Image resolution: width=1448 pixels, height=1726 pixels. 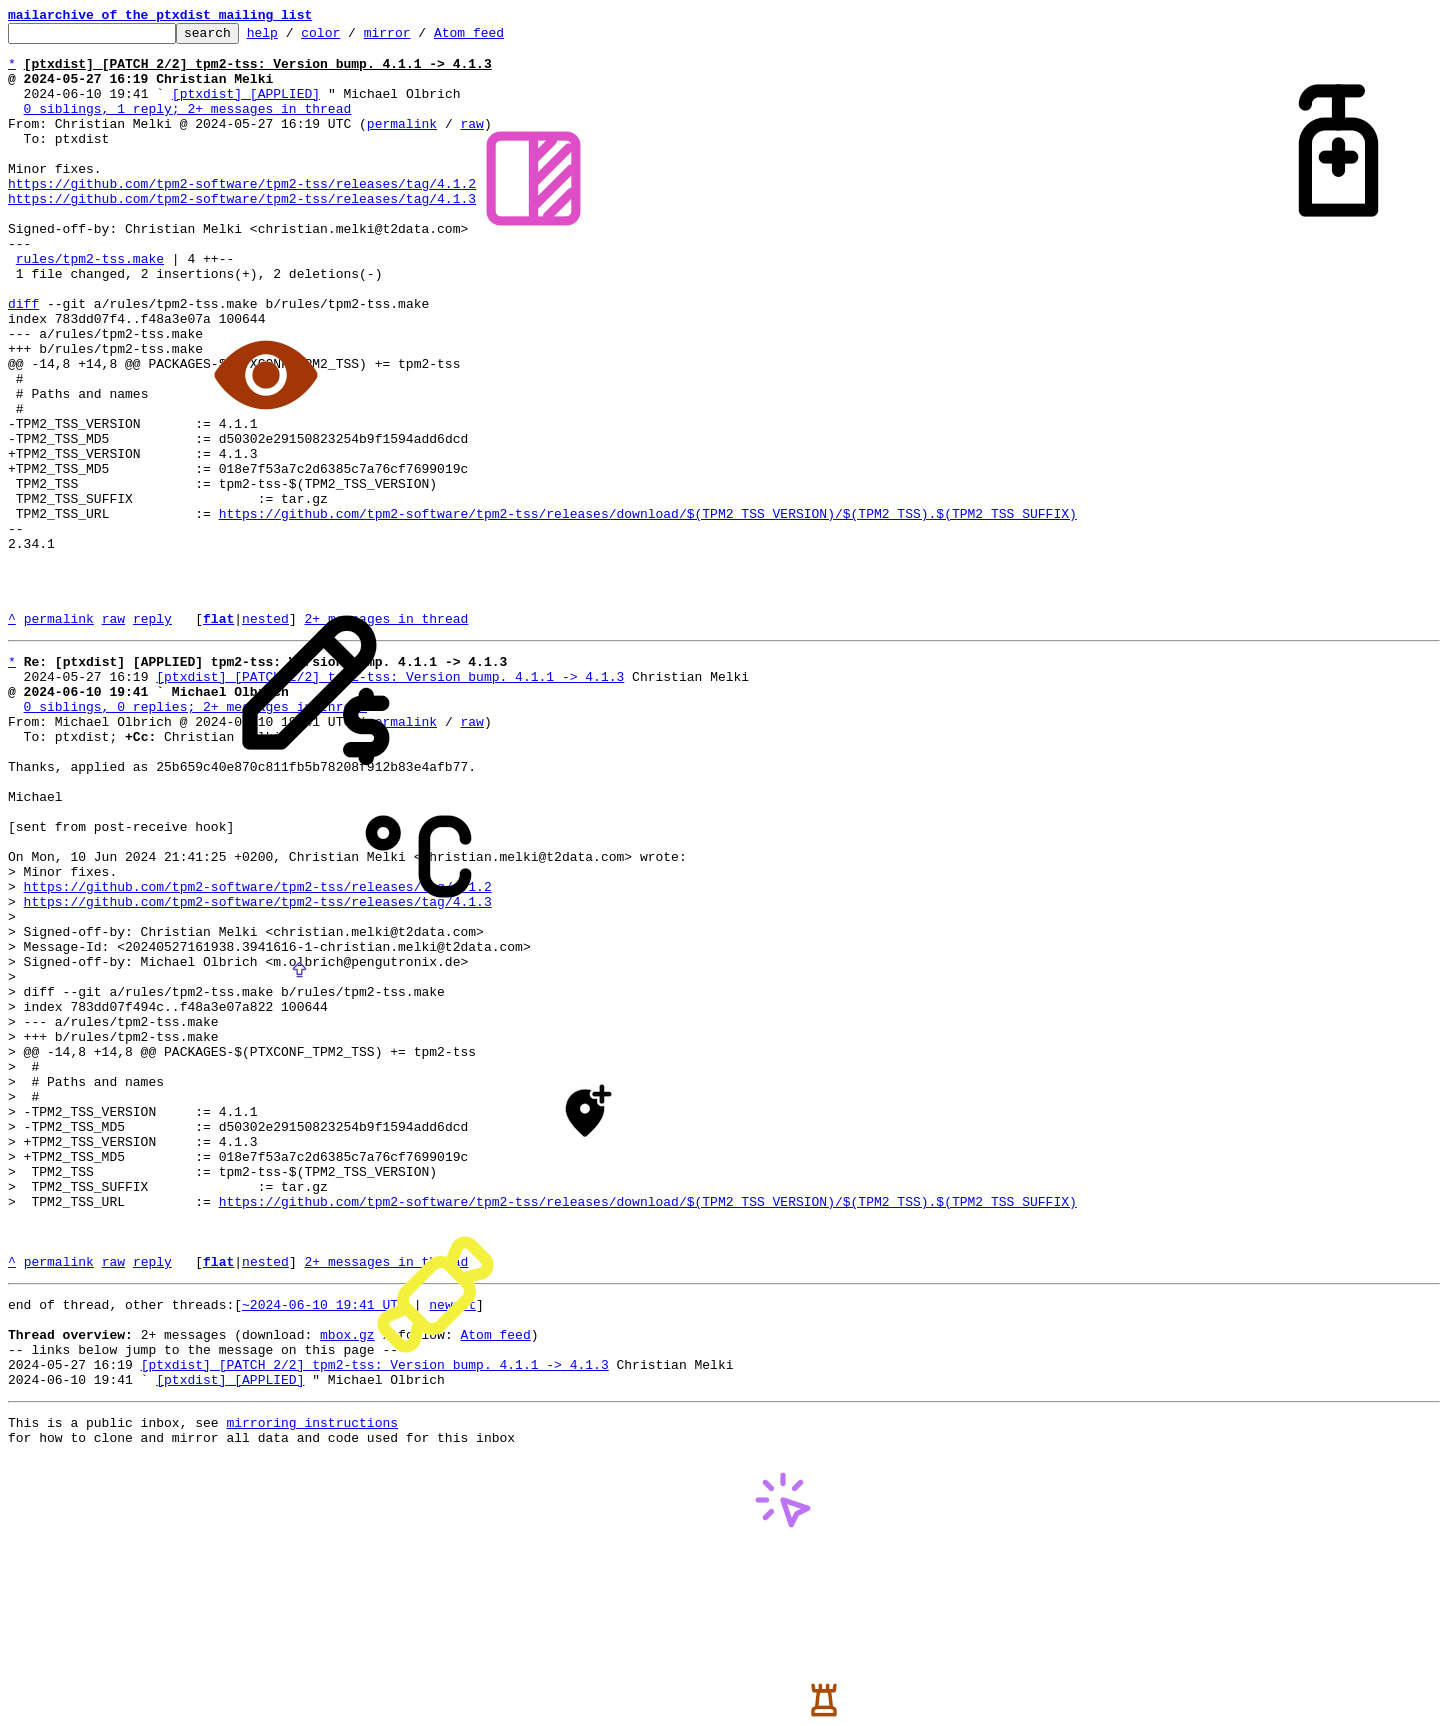 I want to click on play chess or access chess game, so click(x=824, y=1700).